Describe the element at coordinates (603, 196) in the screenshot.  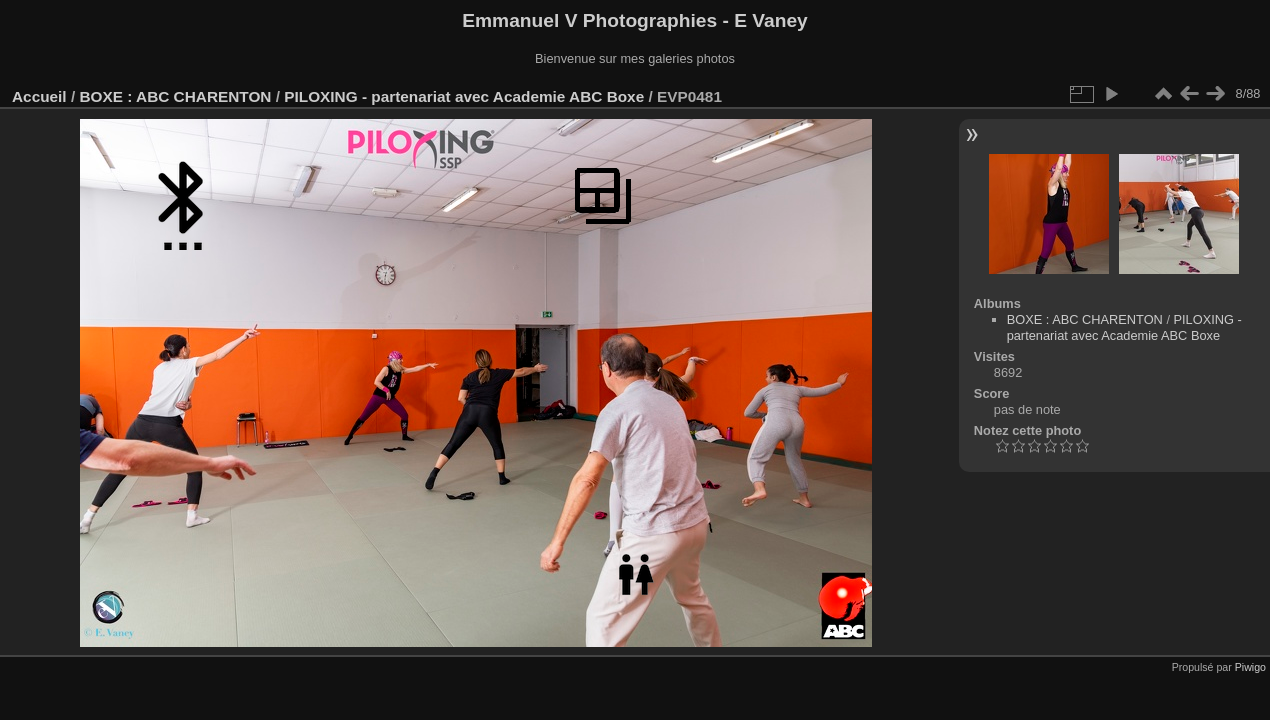
I see `create a backup copy of table data` at that location.